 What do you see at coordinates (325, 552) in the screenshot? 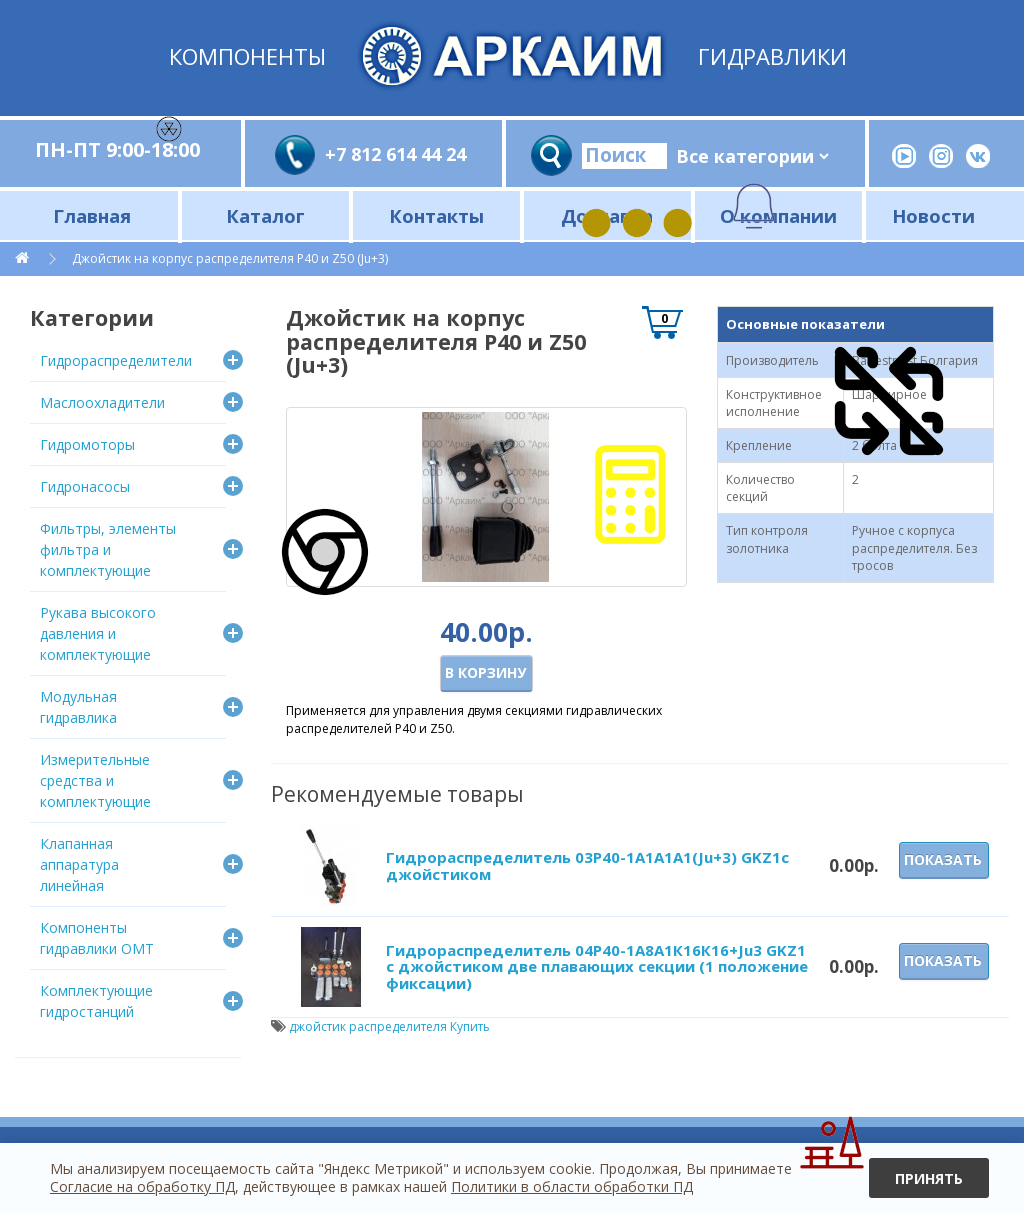
I see `open google chrome browser` at bounding box center [325, 552].